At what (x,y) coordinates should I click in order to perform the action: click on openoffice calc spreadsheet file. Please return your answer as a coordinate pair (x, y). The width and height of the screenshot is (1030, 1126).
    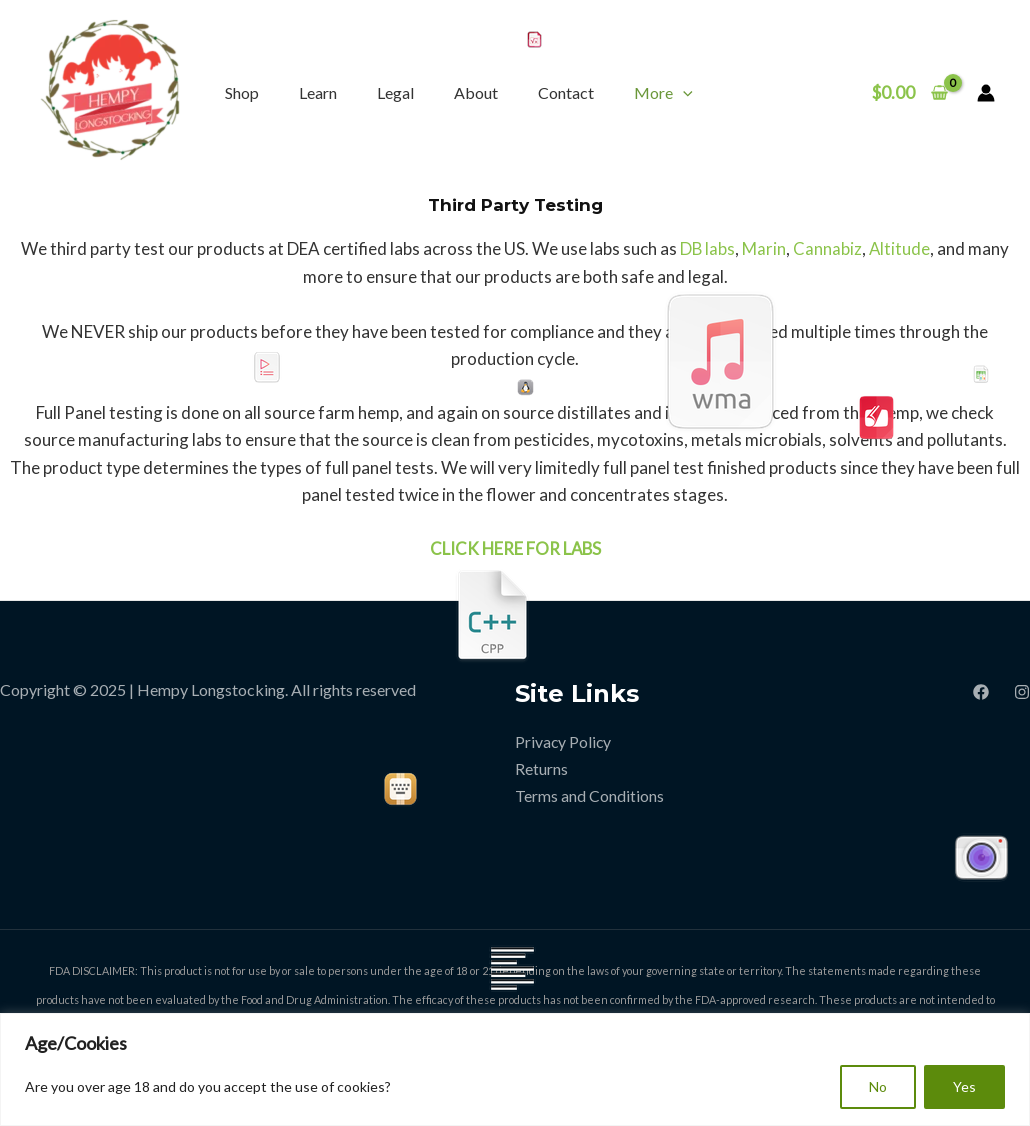
    Looking at the image, I should click on (981, 374).